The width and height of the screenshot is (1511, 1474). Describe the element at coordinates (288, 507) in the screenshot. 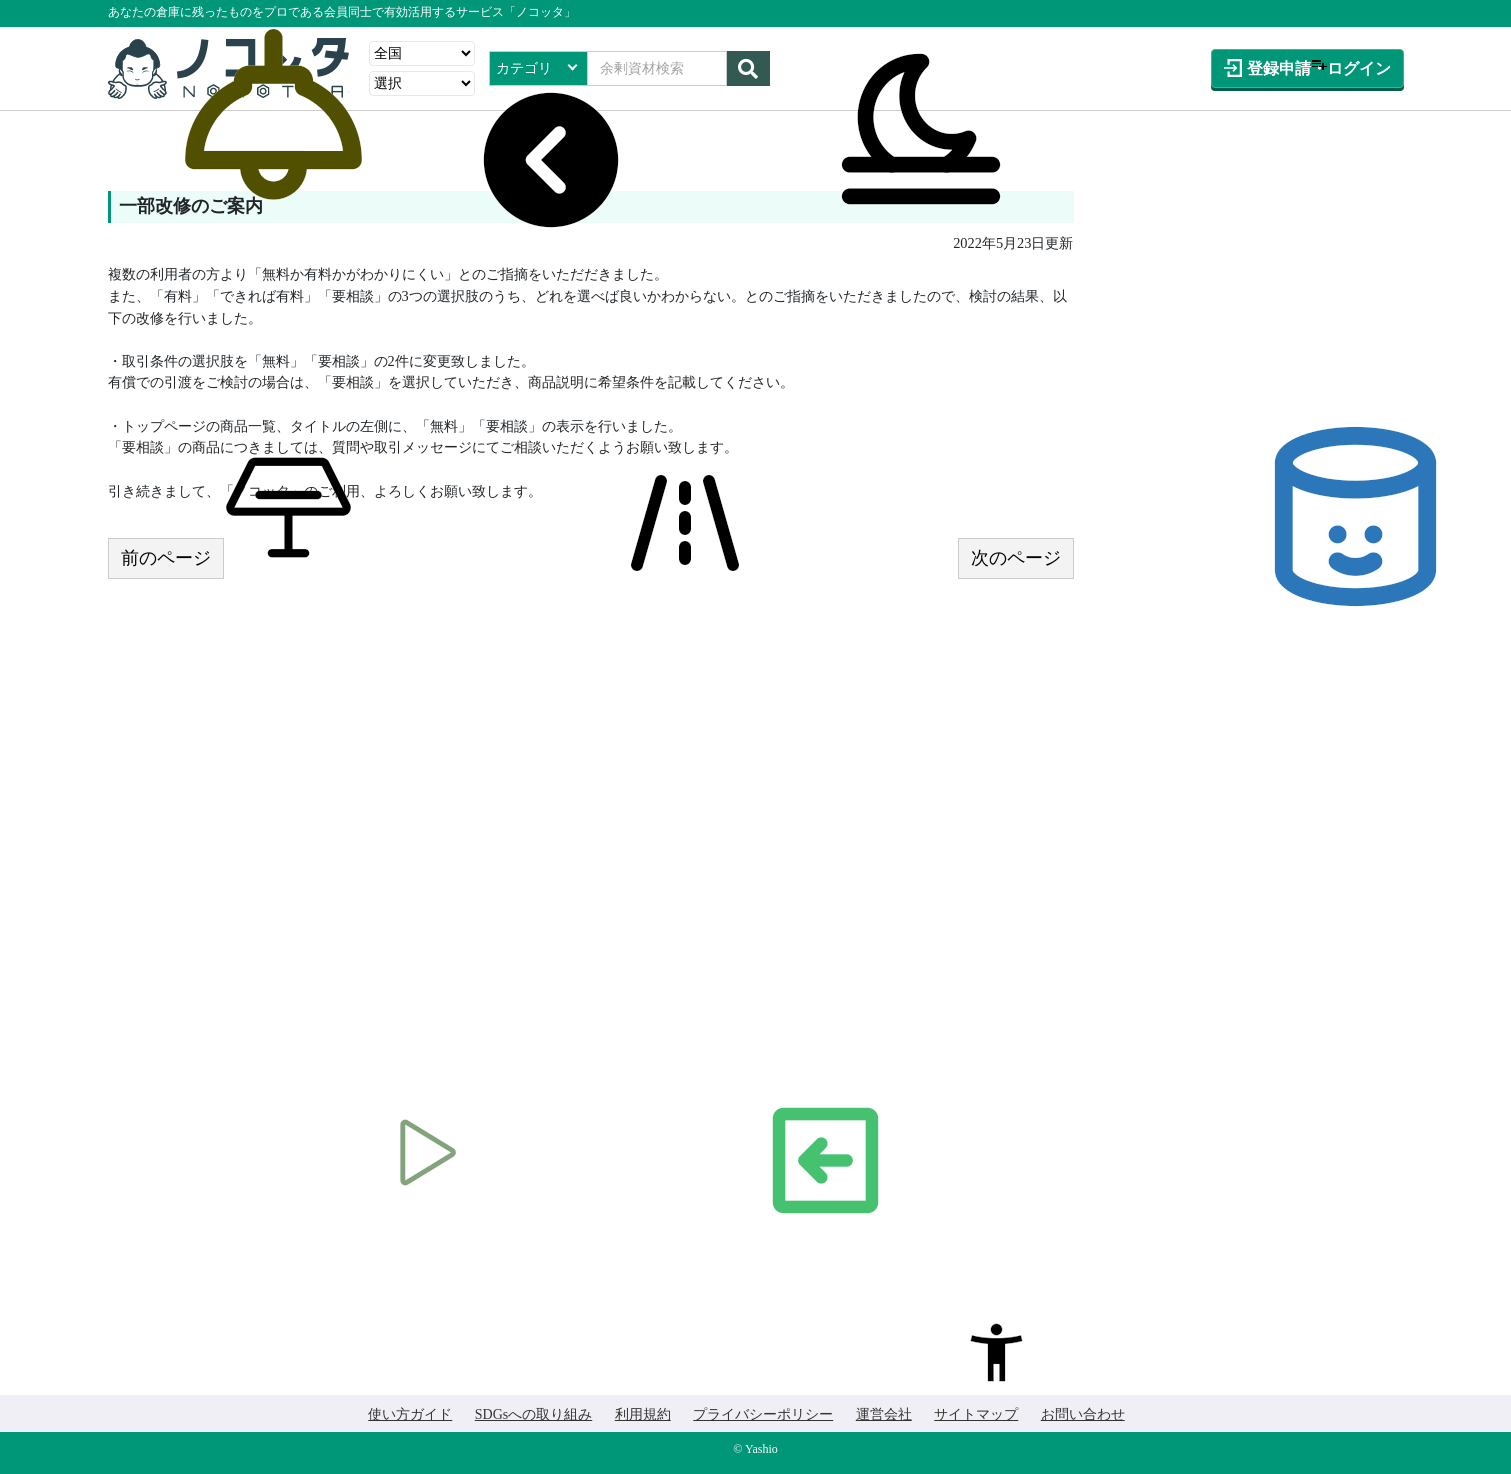

I see `access presentation mode` at that location.